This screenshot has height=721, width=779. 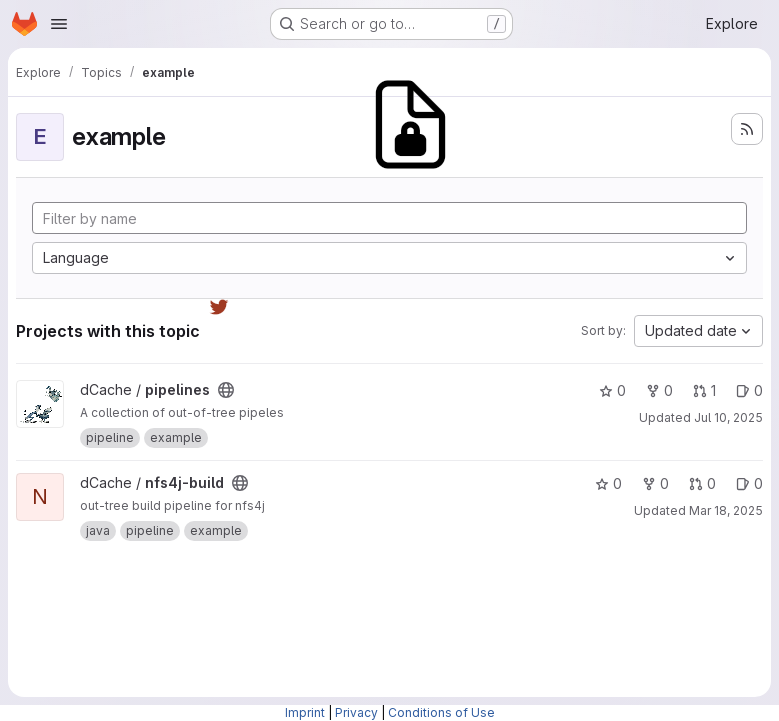 I want to click on view a protected or encrypted document, so click(x=410, y=124).